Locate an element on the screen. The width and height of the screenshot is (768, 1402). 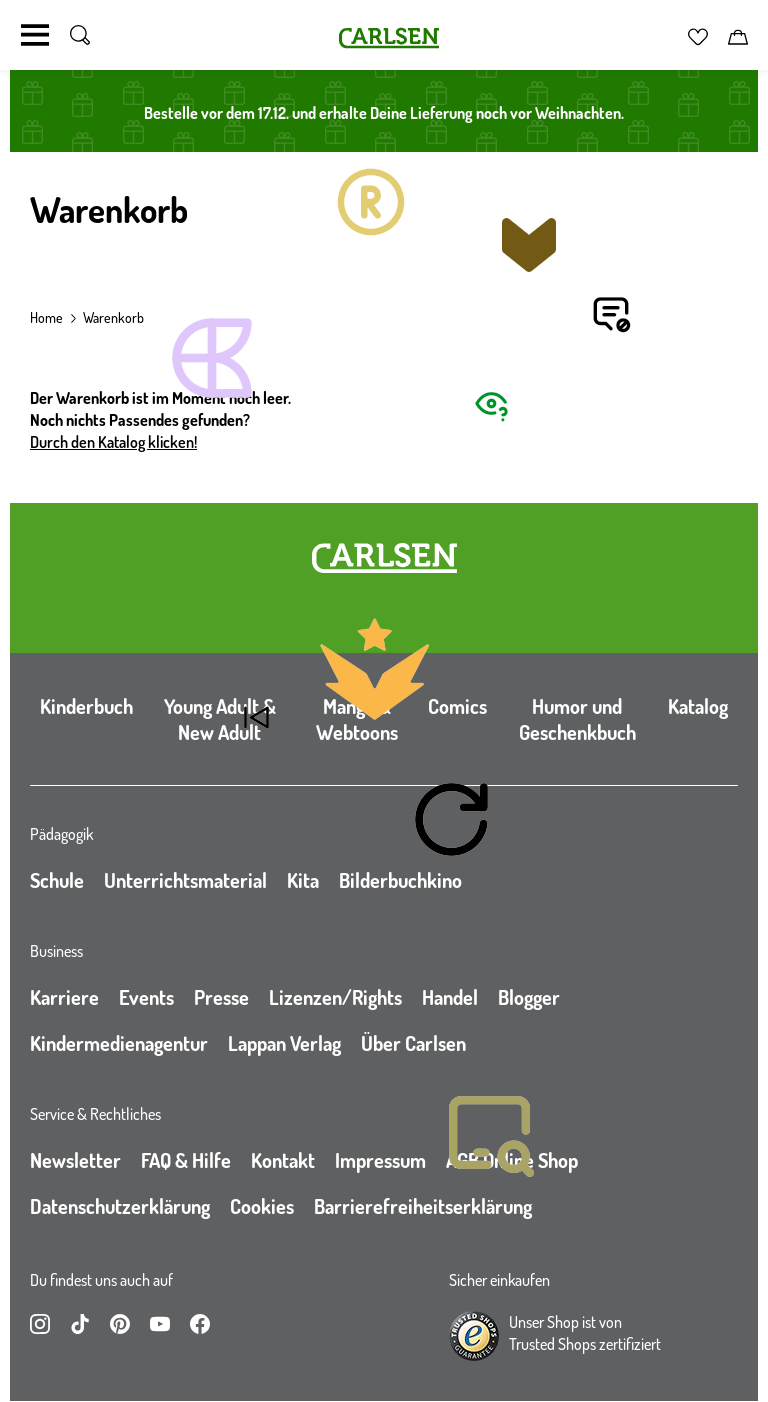
cancel or block a message is located at coordinates (611, 313).